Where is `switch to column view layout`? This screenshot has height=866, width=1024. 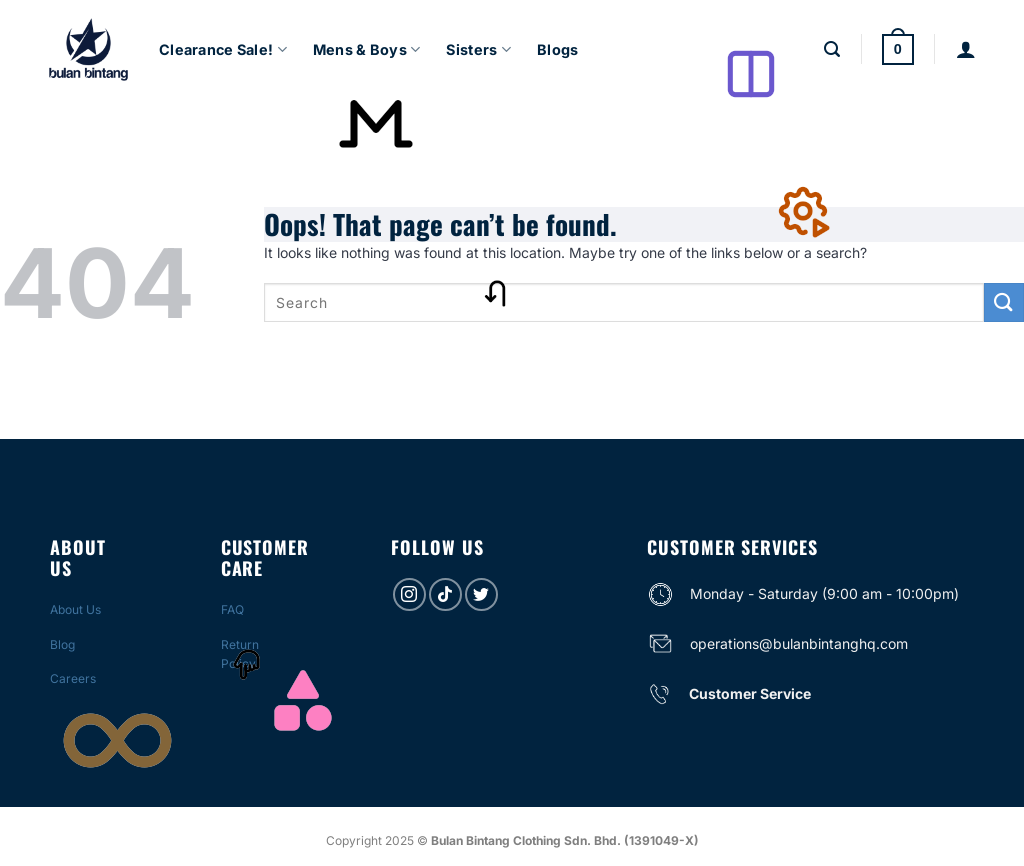 switch to column view layout is located at coordinates (751, 74).